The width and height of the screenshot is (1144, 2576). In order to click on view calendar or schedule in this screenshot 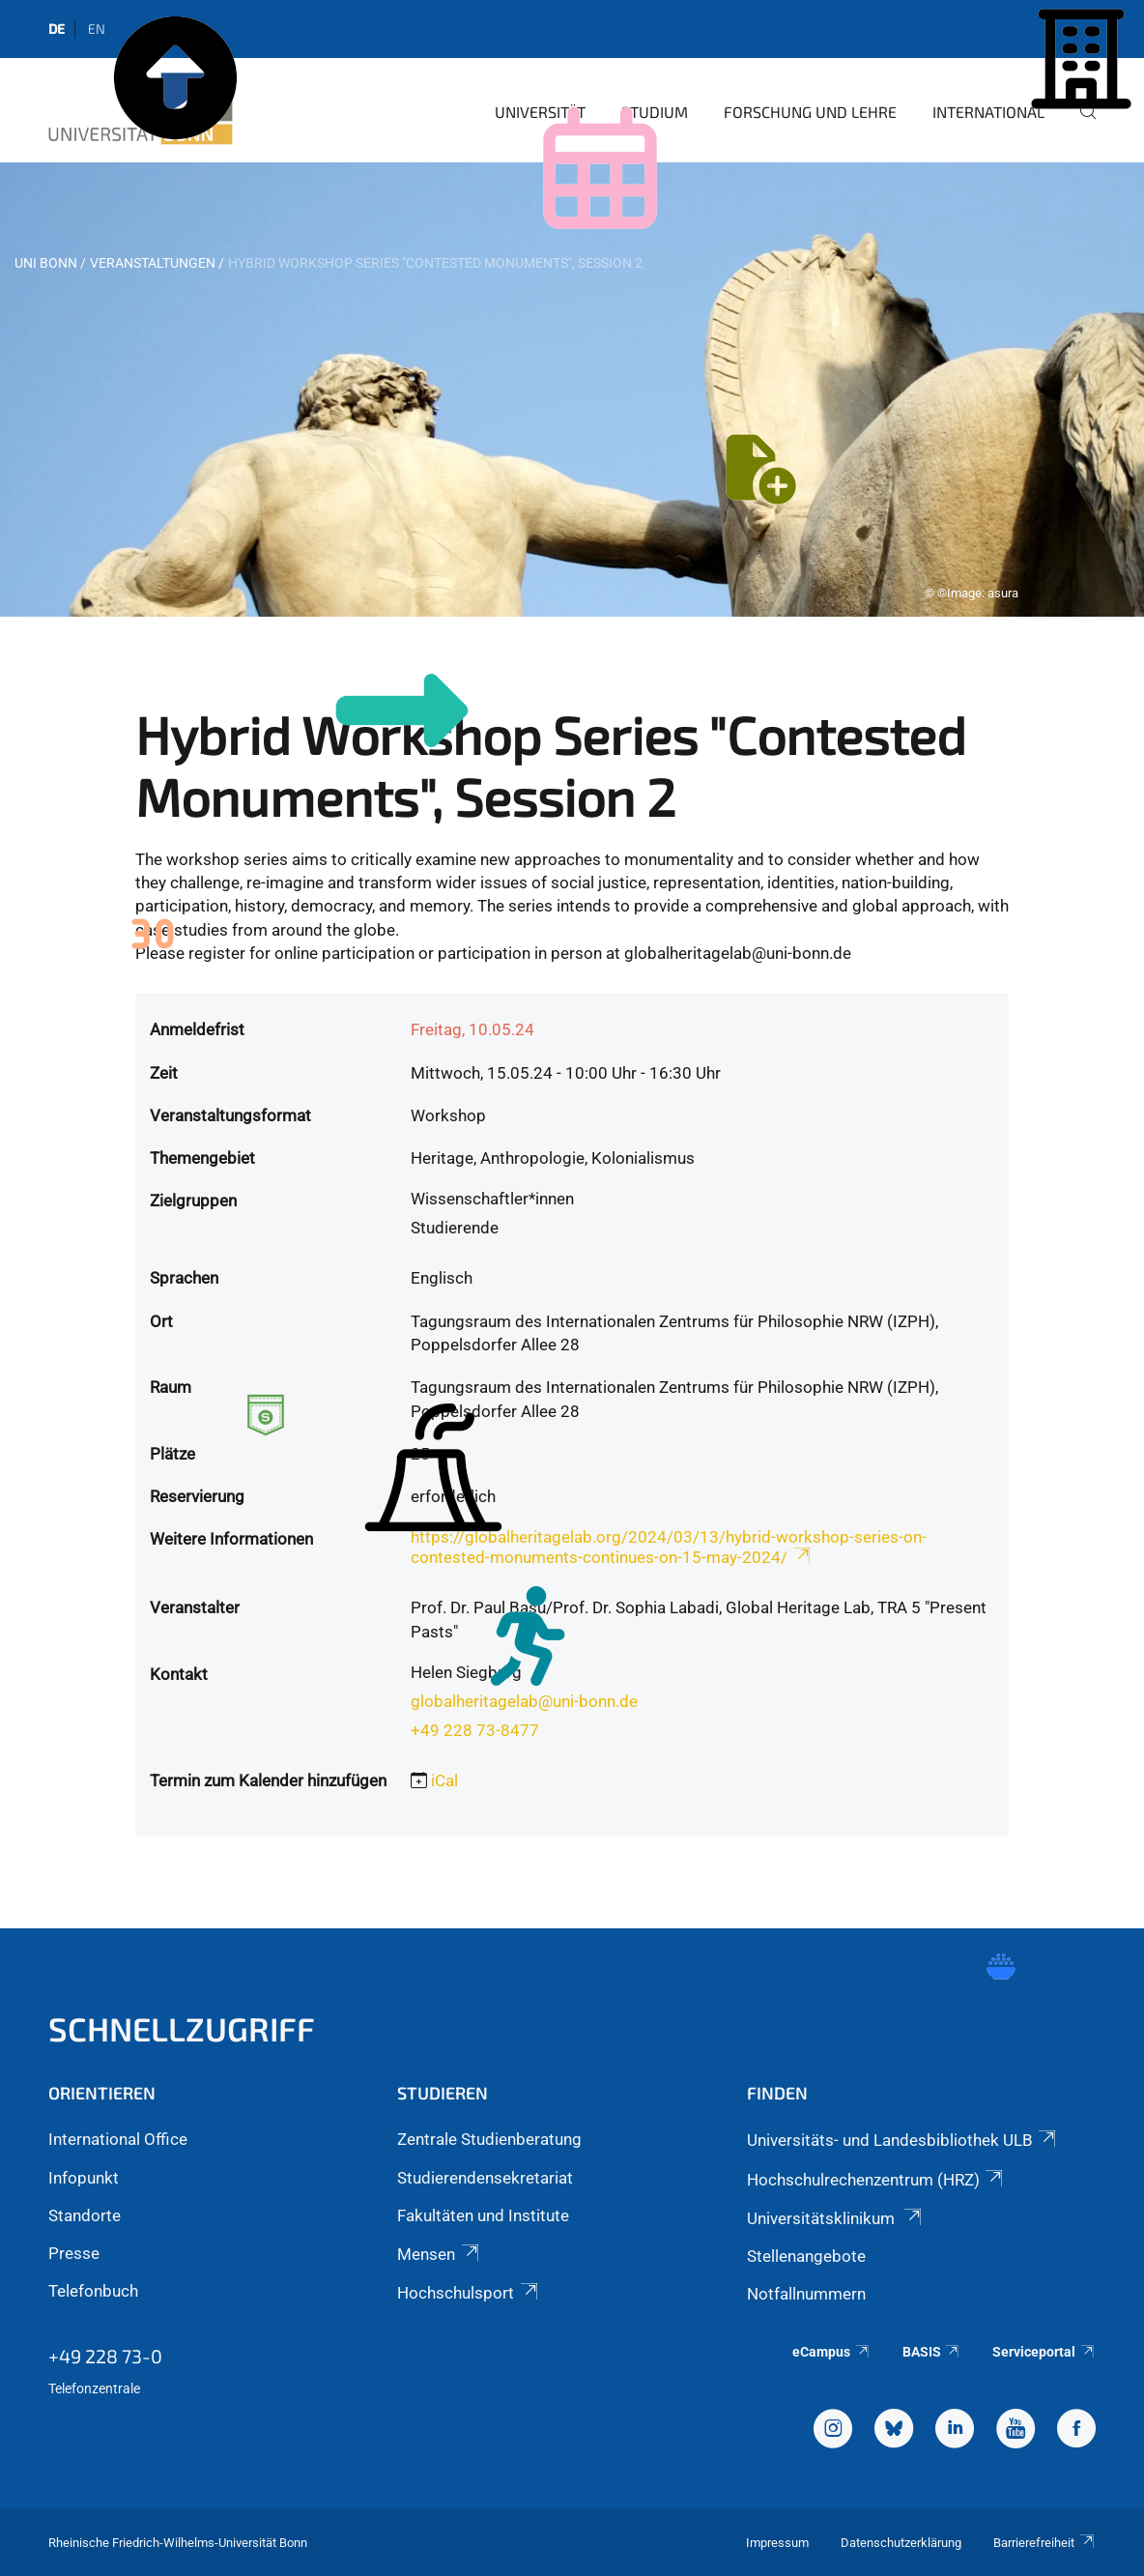, I will do `click(600, 172)`.